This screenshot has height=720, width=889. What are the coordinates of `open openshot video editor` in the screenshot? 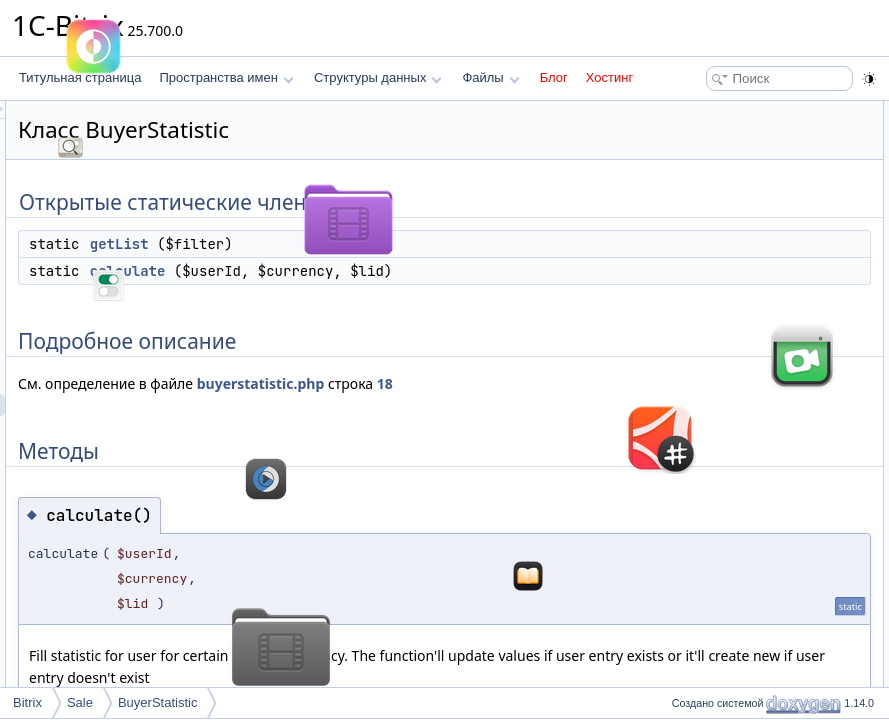 It's located at (266, 479).